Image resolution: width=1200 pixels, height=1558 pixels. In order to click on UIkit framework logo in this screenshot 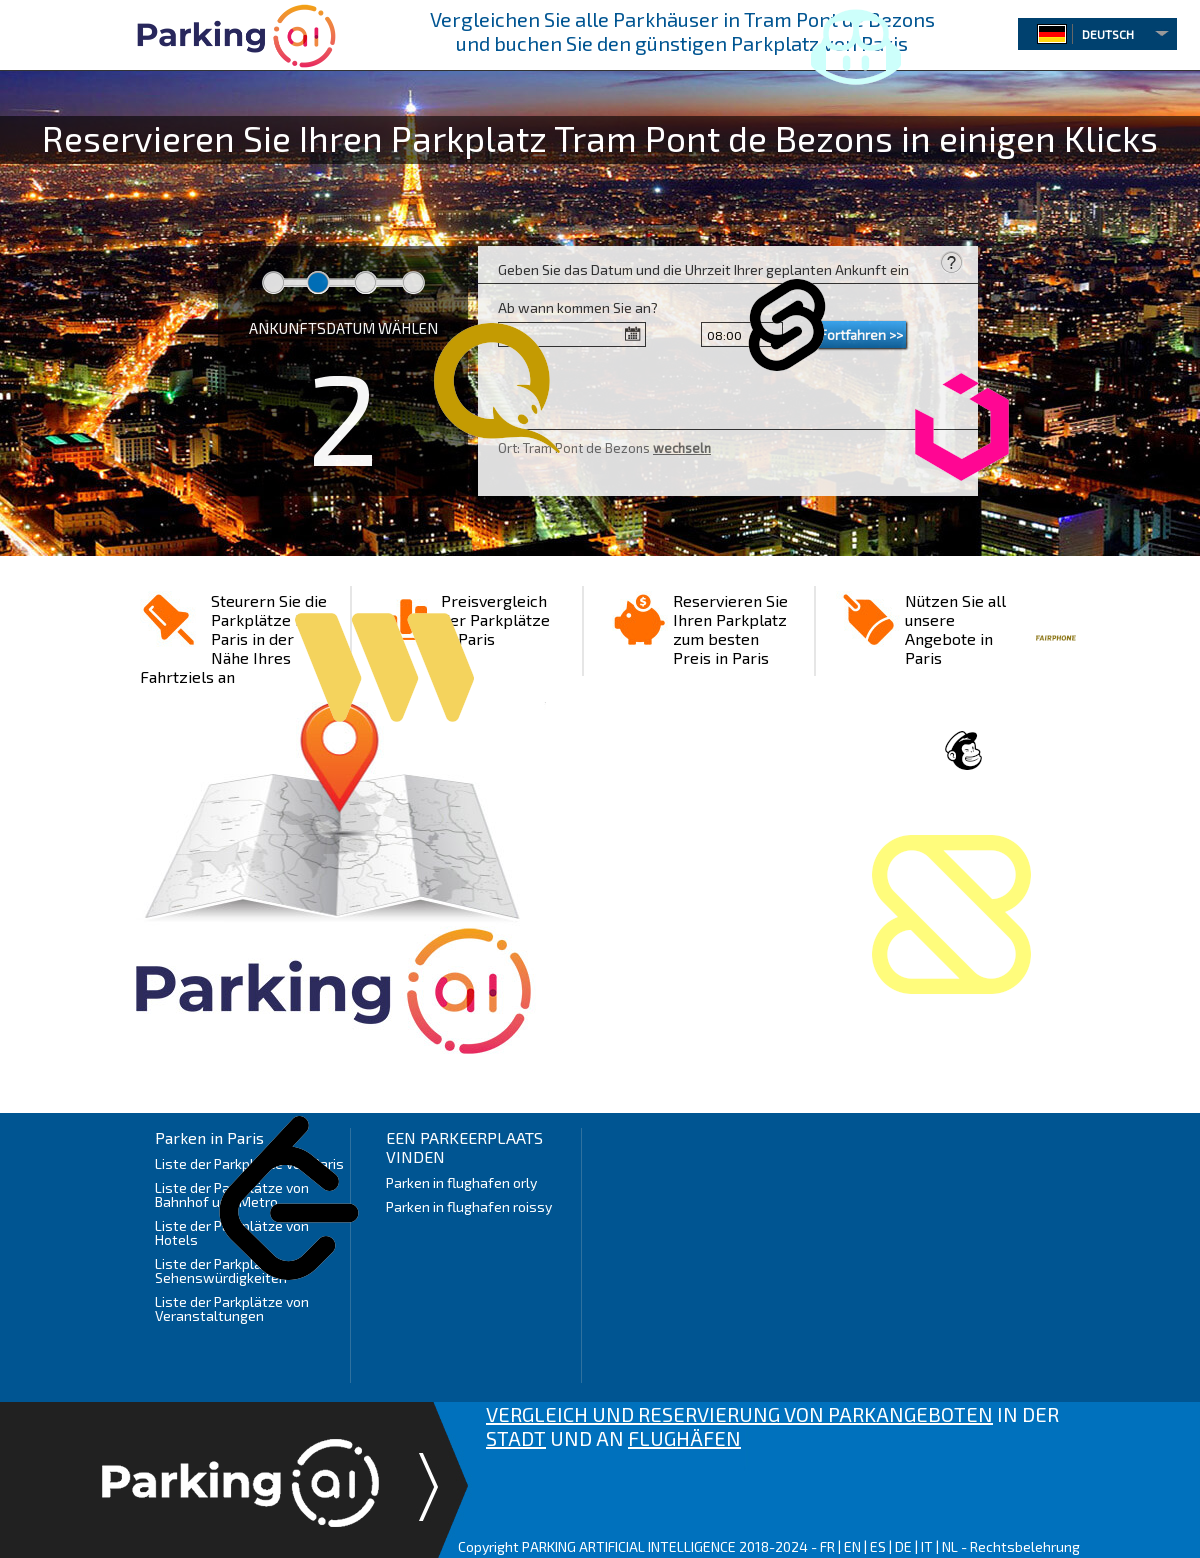, I will do `click(962, 427)`.